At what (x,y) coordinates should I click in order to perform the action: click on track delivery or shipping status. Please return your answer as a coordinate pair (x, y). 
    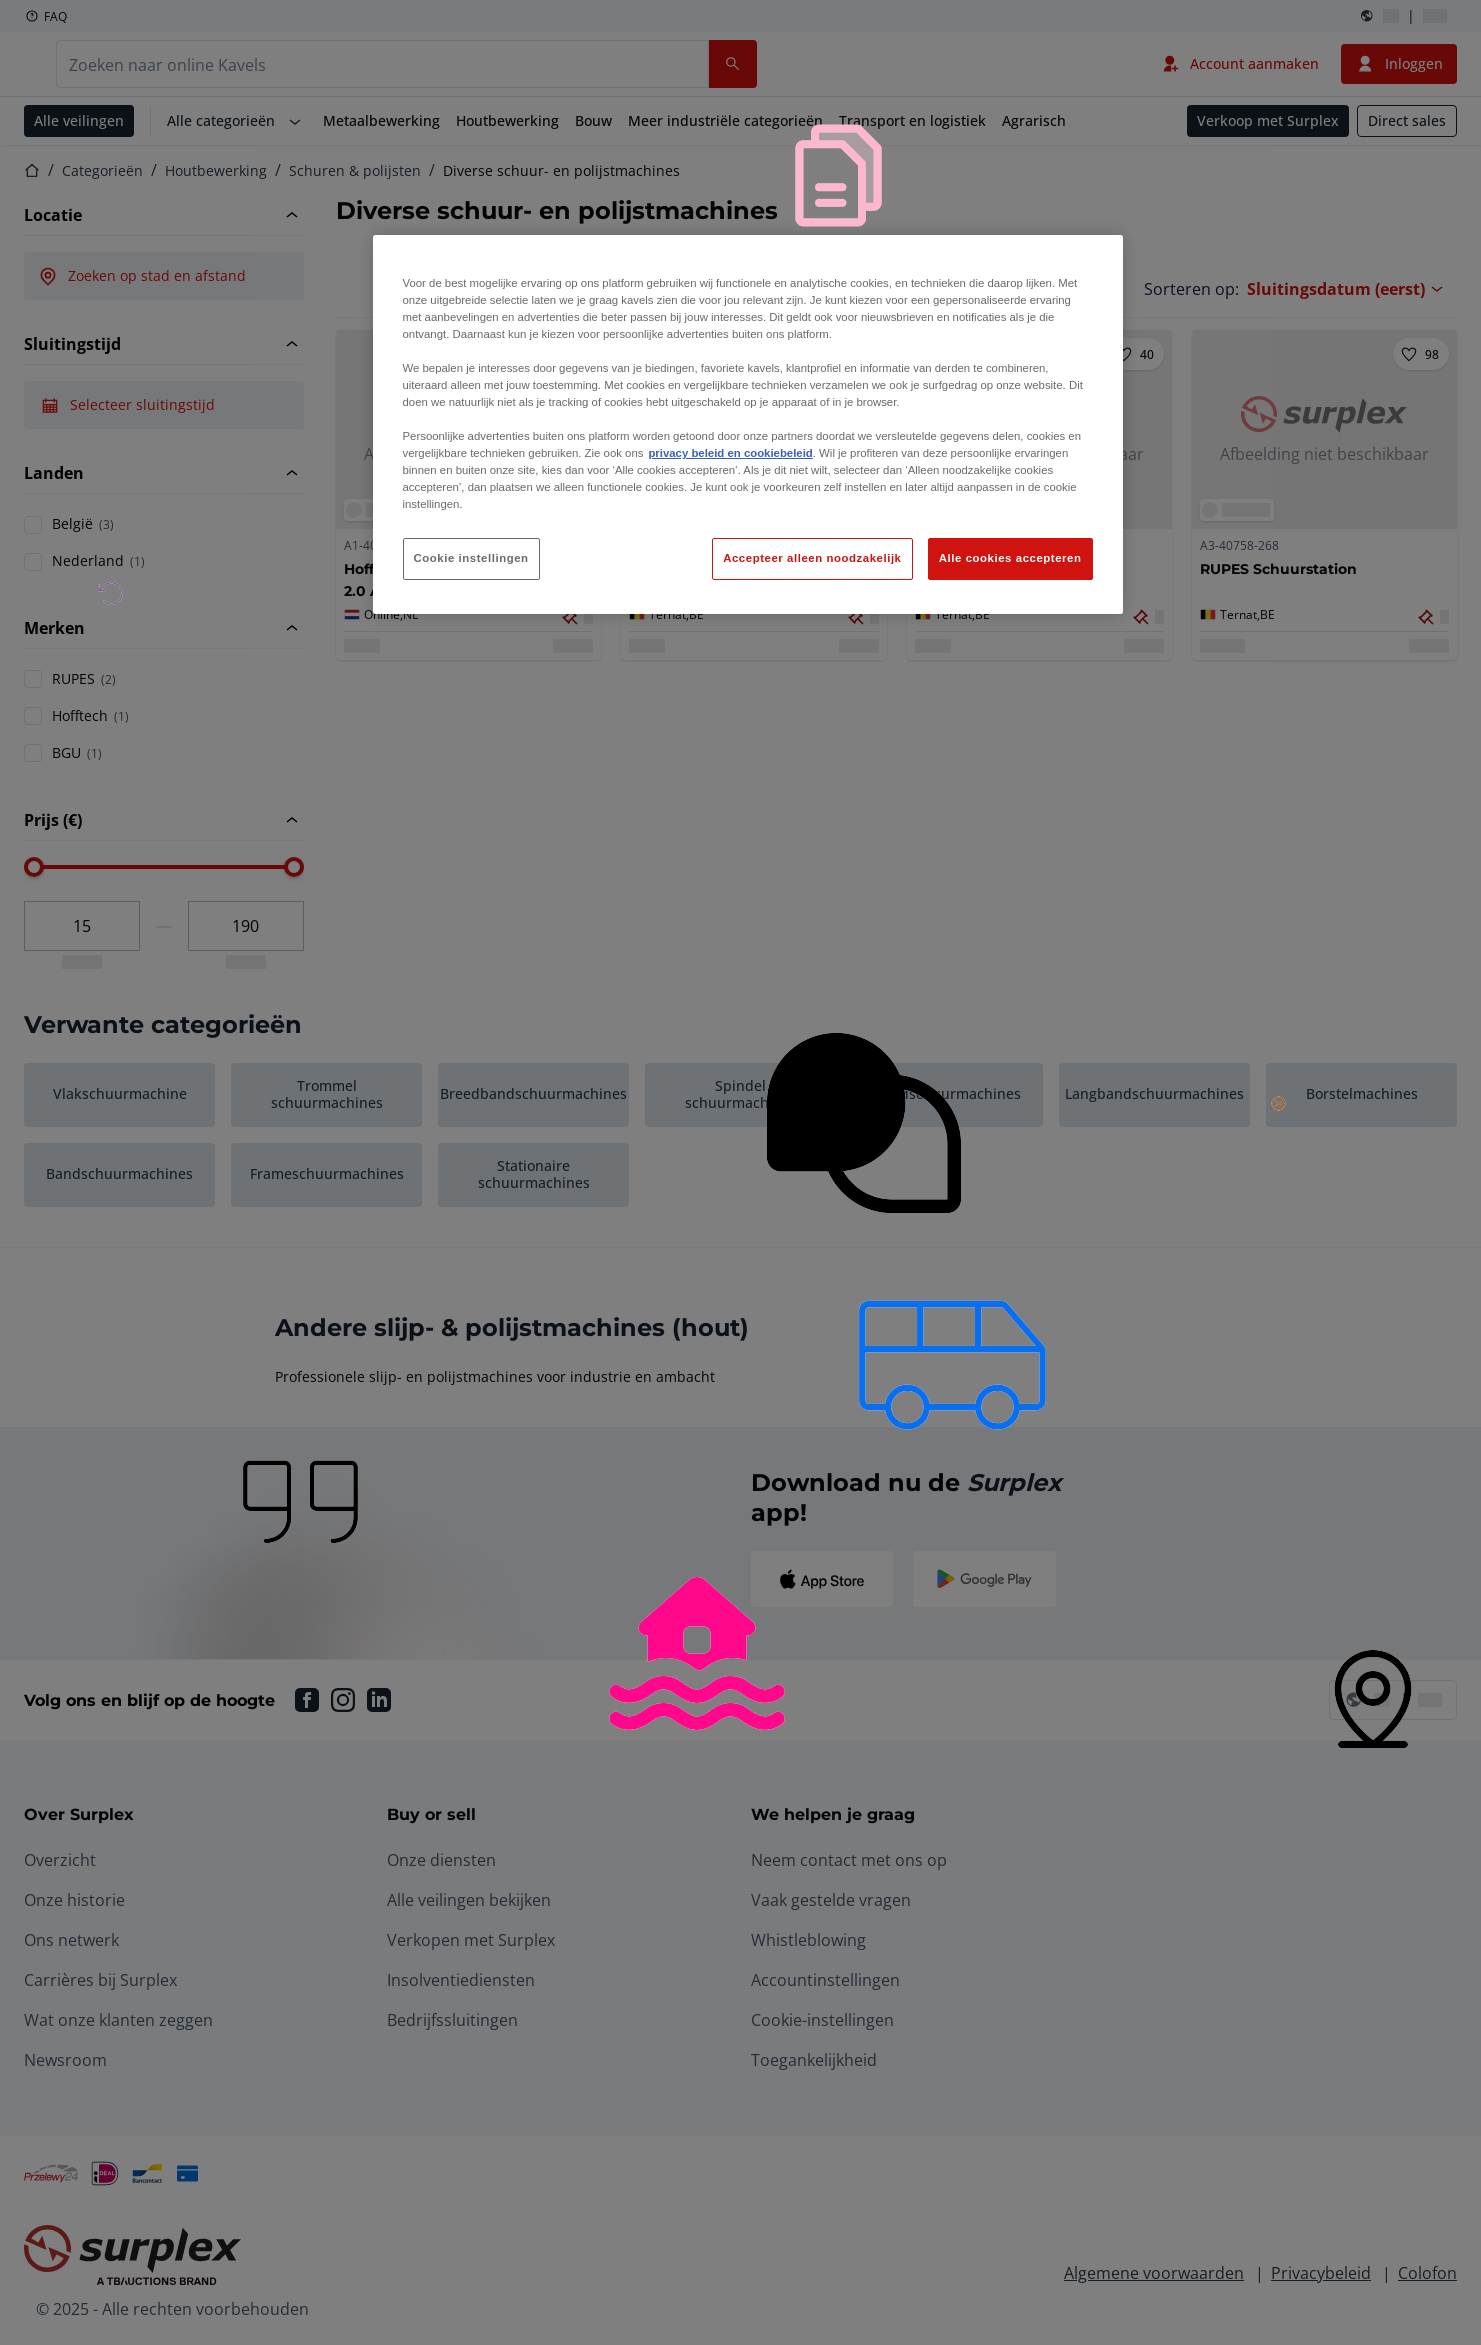
    Looking at the image, I should click on (946, 1362).